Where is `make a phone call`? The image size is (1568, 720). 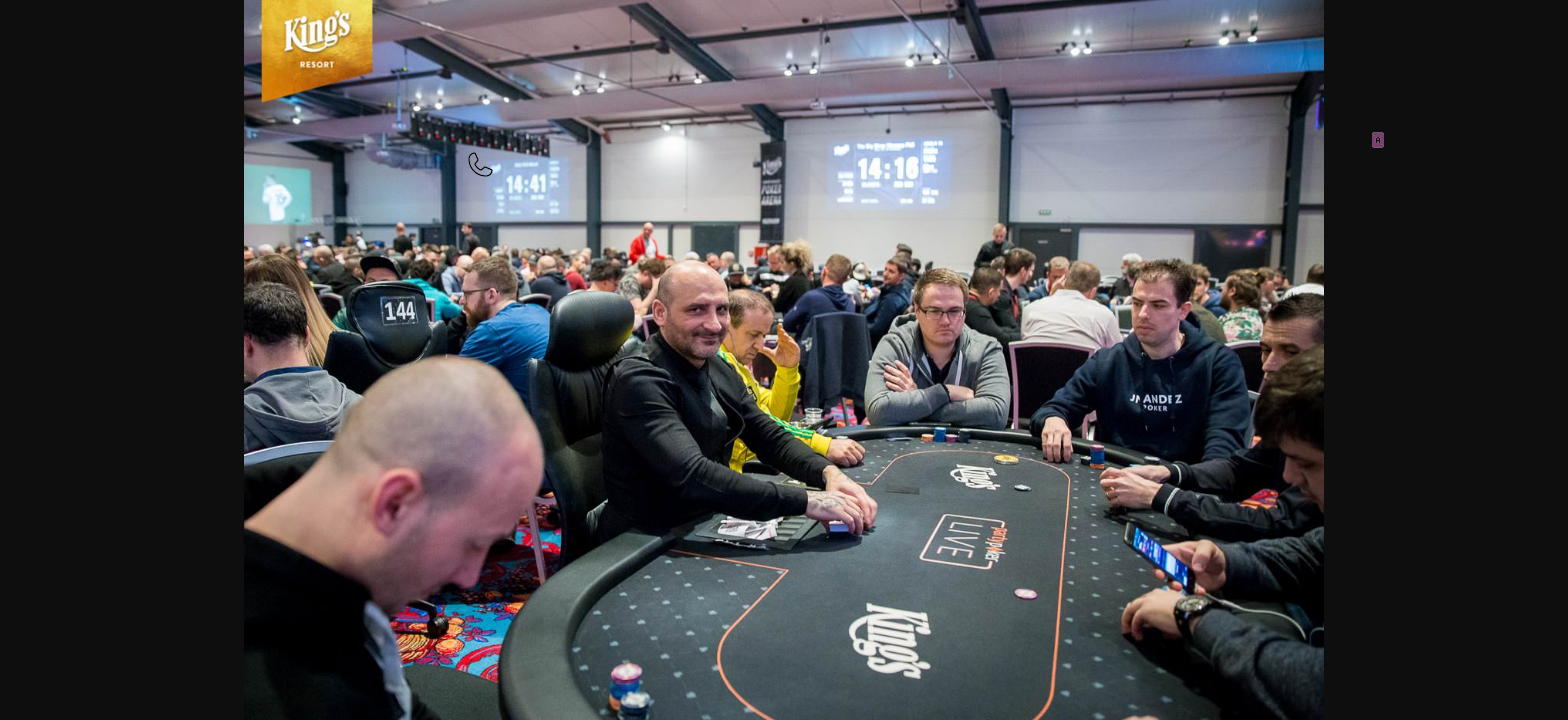 make a phone call is located at coordinates (480, 165).